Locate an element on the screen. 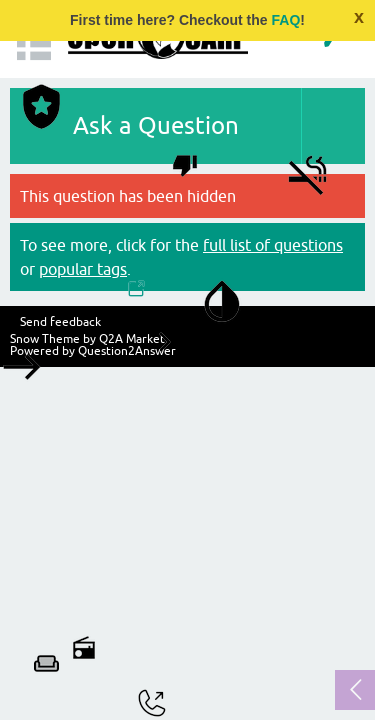 This screenshot has width=375, height=720. make an outgoing call is located at coordinates (152, 702).